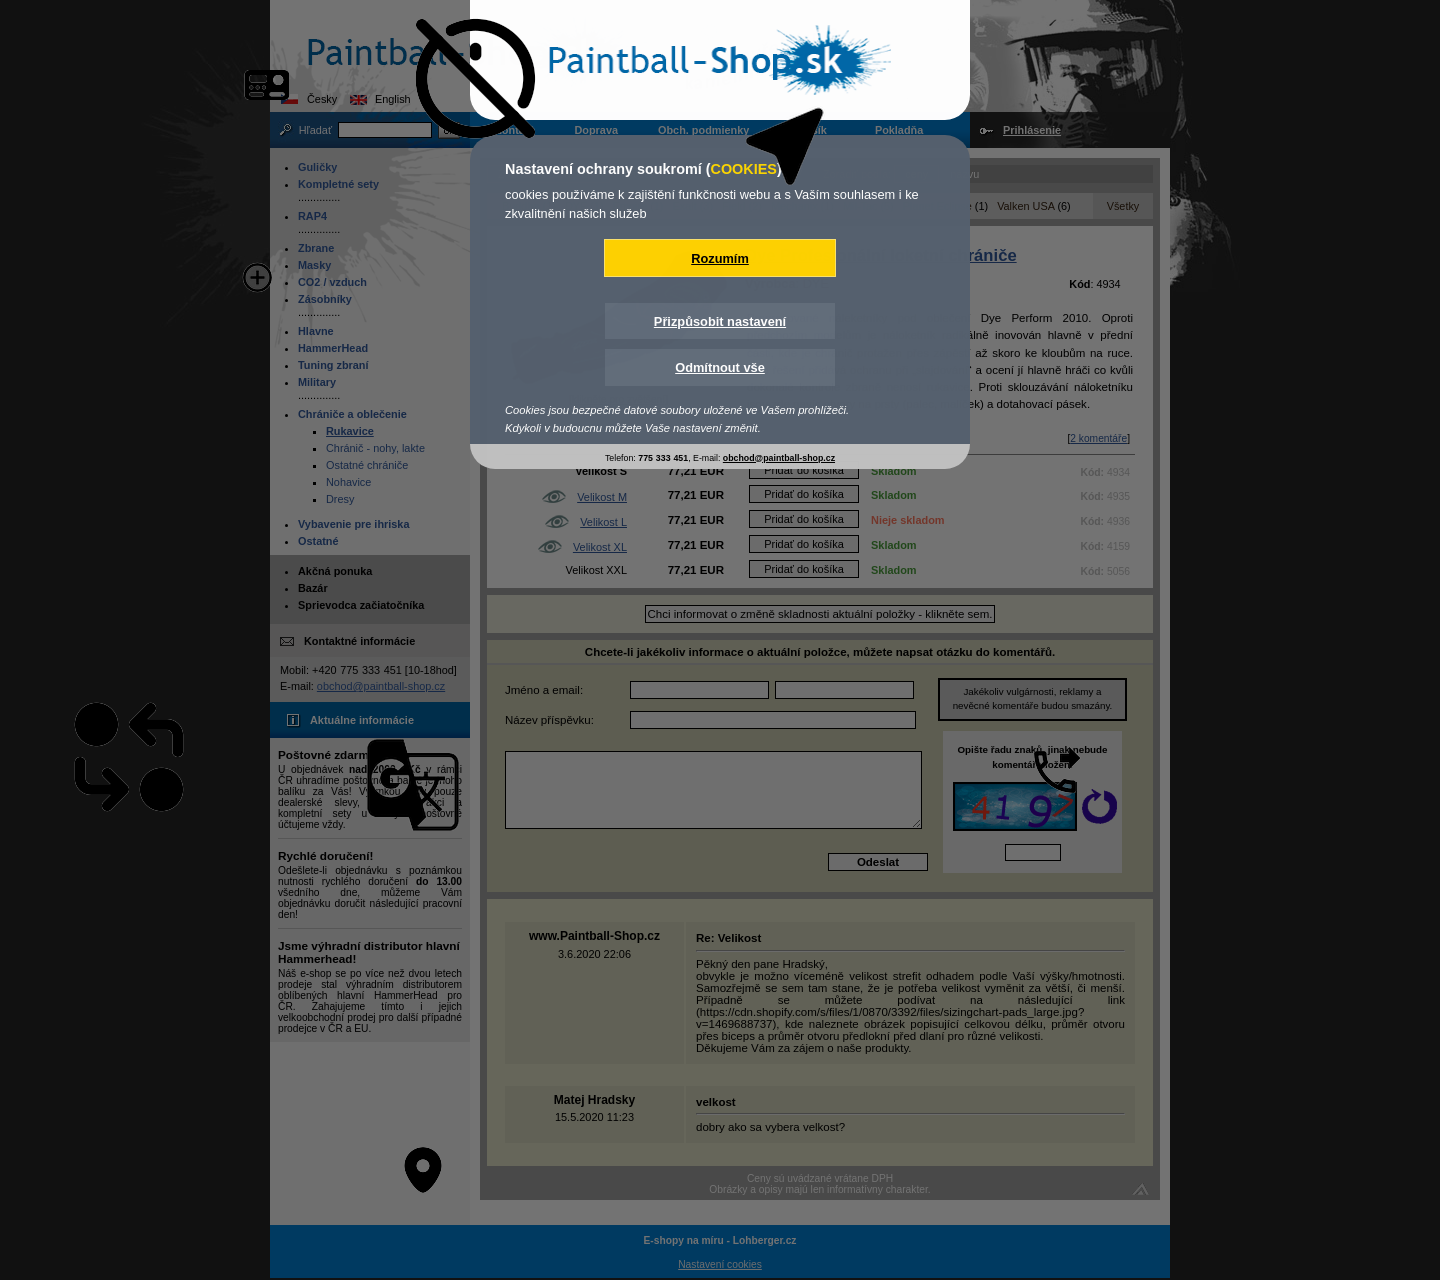  Describe the element at coordinates (257, 277) in the screenshot. I see `add a new item` at that location.